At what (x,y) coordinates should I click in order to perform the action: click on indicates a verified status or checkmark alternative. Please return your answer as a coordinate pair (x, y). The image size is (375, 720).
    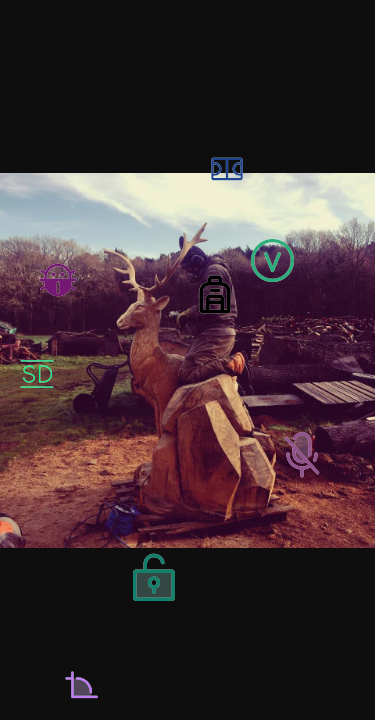
    Looking at the image, I should click on (272, 260).